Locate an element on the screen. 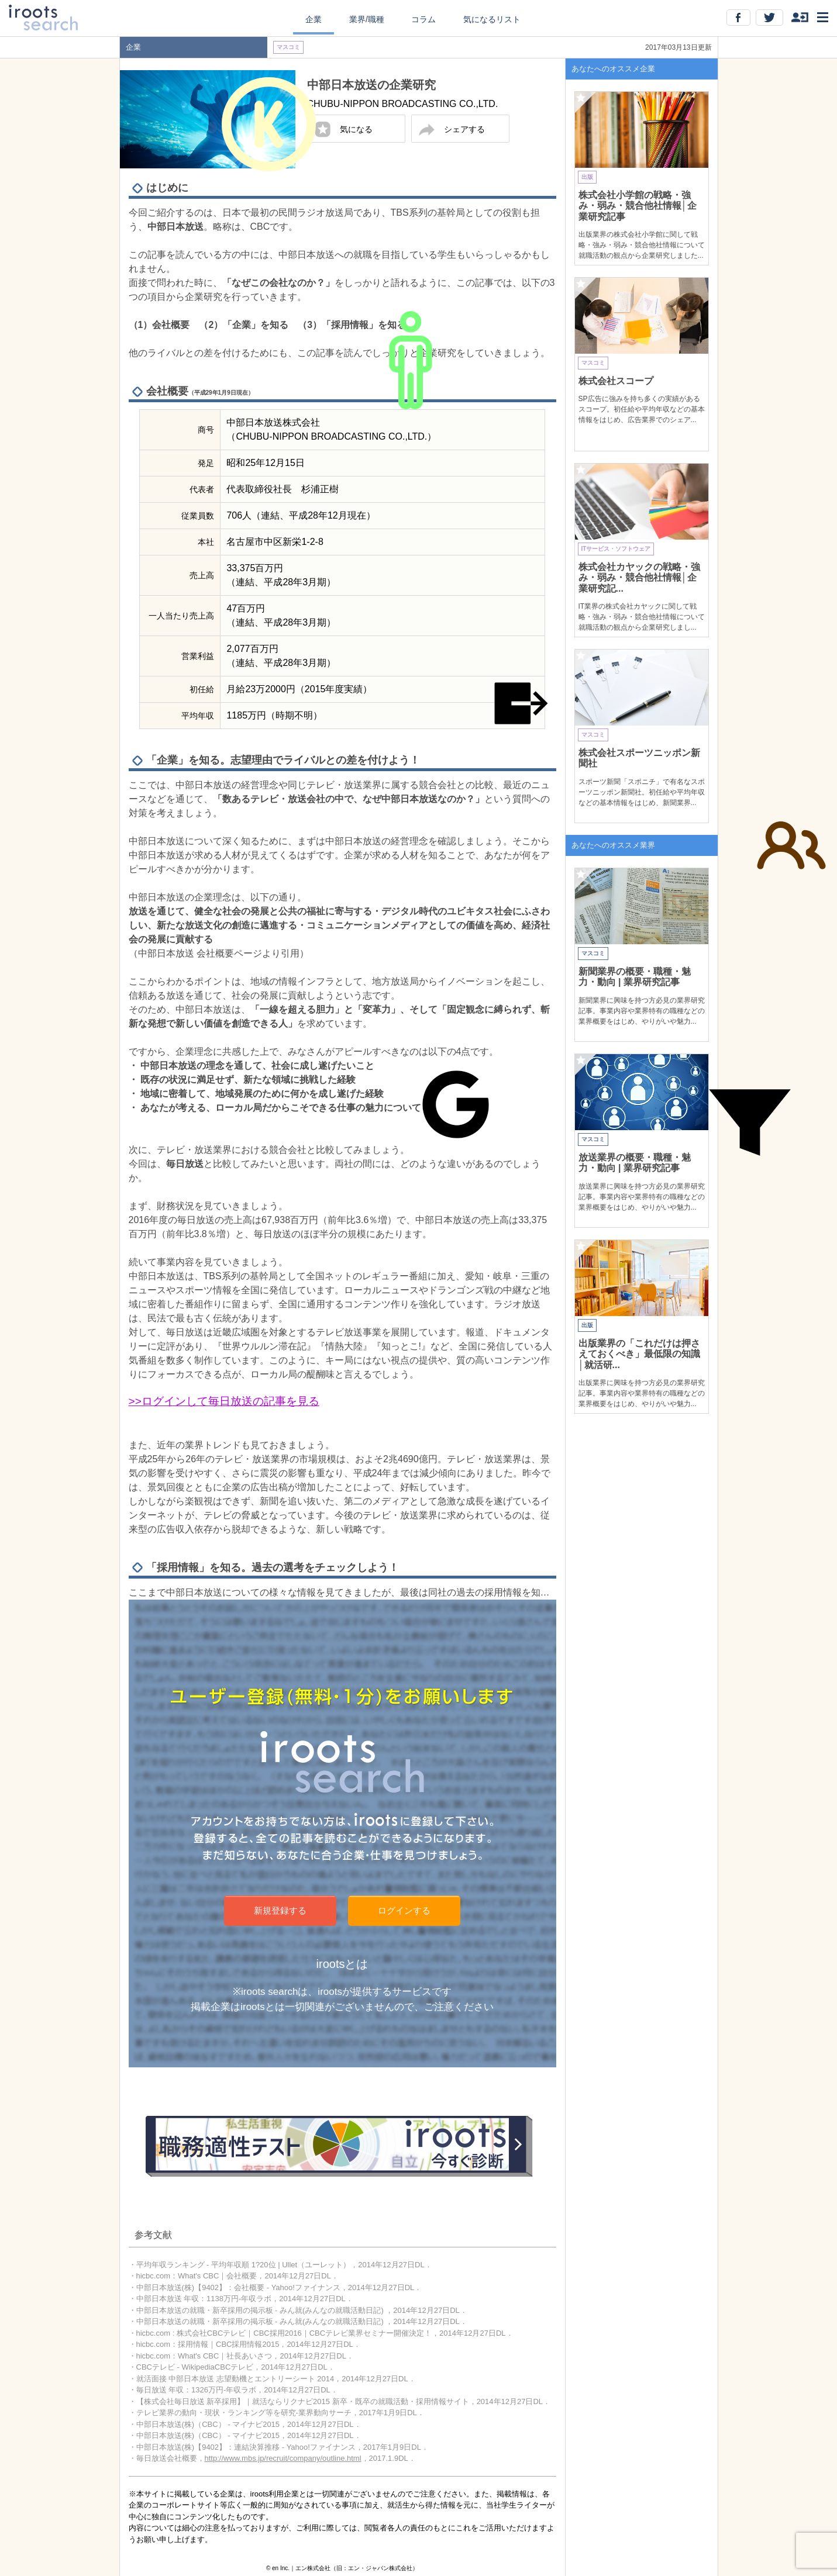 The height and width of the screenshot is (2576, 837). view team members or collaborators is located at coordinates (791, 847).